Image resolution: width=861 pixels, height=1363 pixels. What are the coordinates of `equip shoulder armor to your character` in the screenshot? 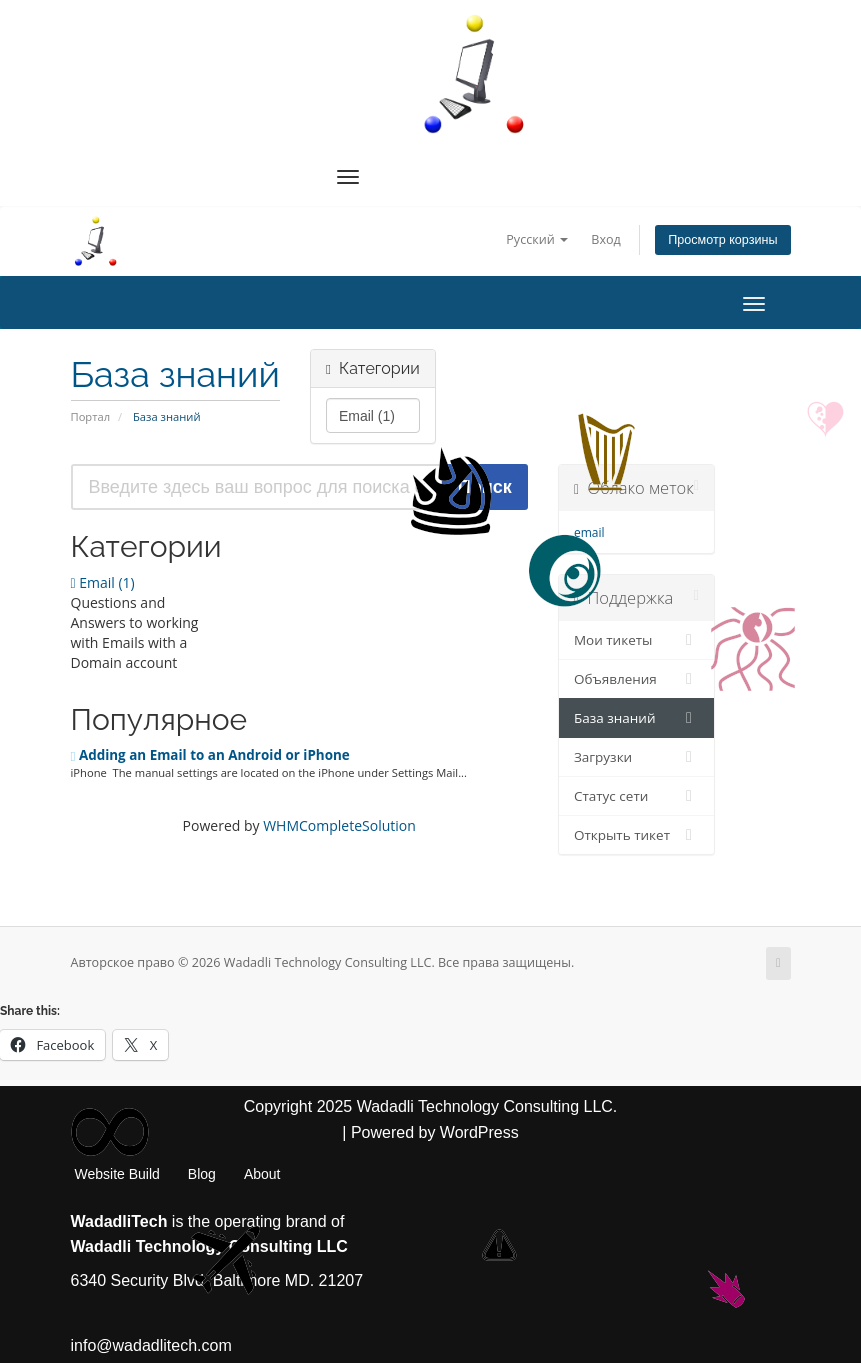 It's located at (451, 491).